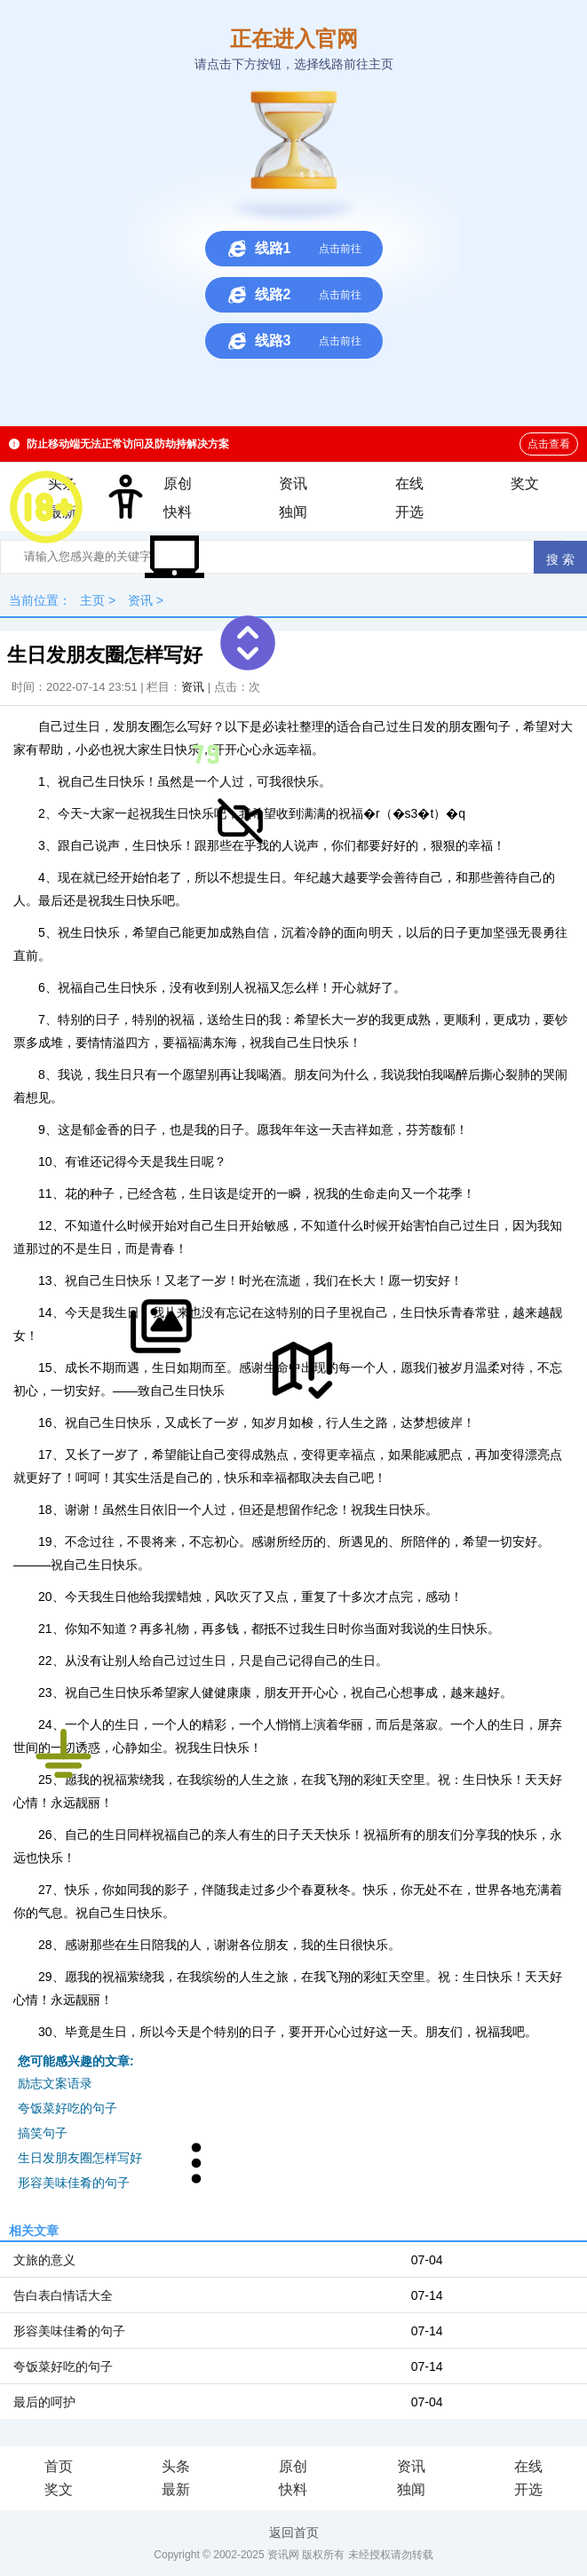 The width and height of the screenshot is (587, 2576). What do you see at coordinates (63, 1753) in the screenshot?
I see `indicates electrical ground connection in circuit diagrams` at bounding box center [63, 1753].